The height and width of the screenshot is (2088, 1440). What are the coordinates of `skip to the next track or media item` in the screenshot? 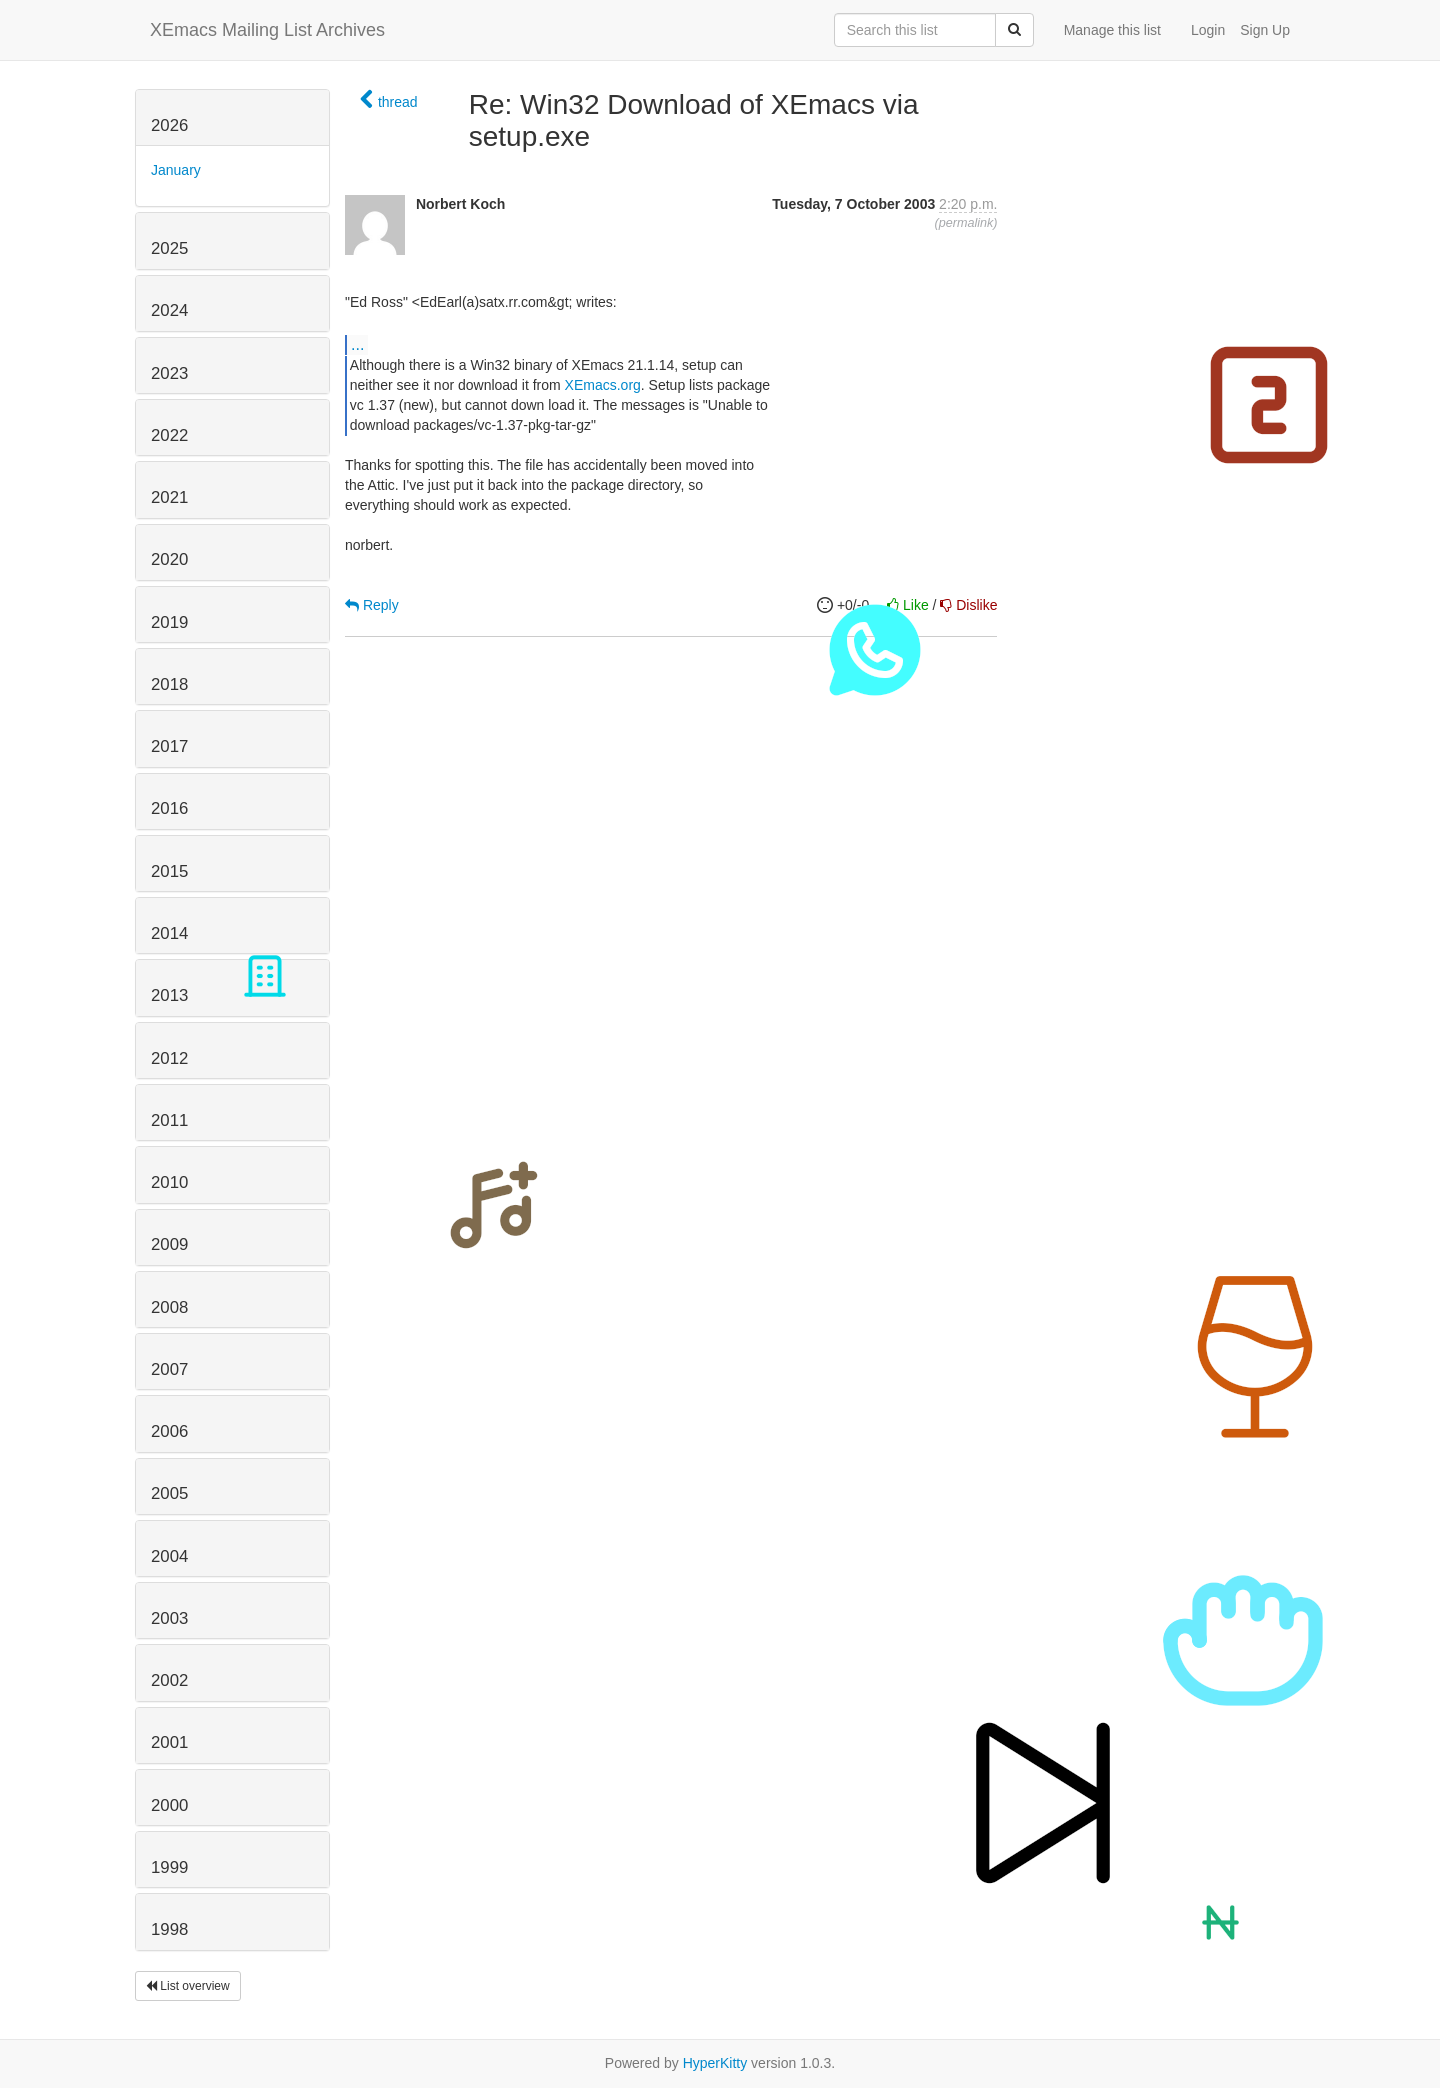 It's located at (1043, 1803).